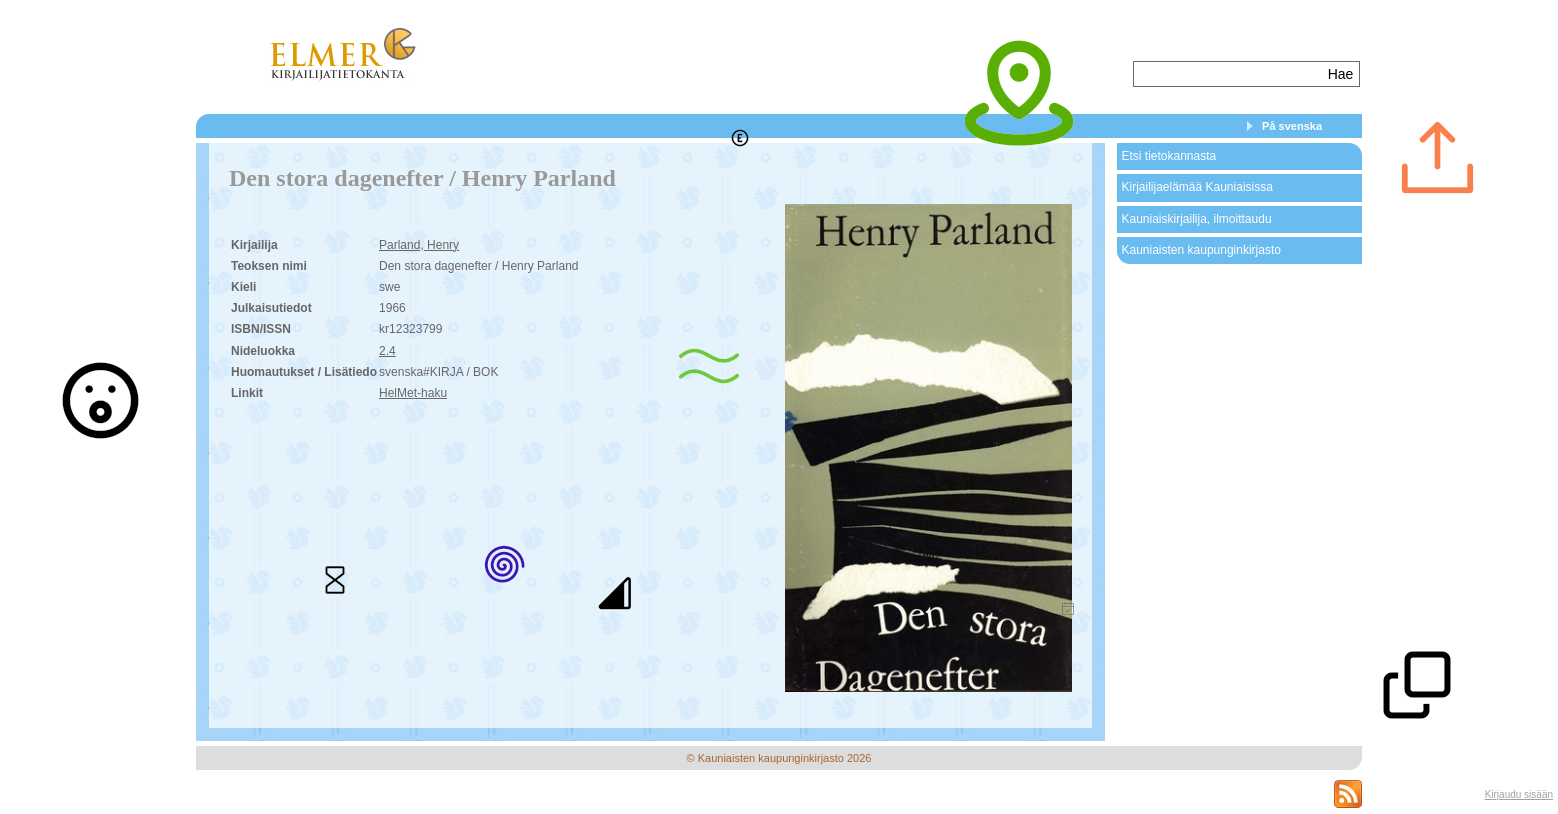 The image size is (1558, 814). I want to click on duplicate or copy this item, so click(1417, 685).